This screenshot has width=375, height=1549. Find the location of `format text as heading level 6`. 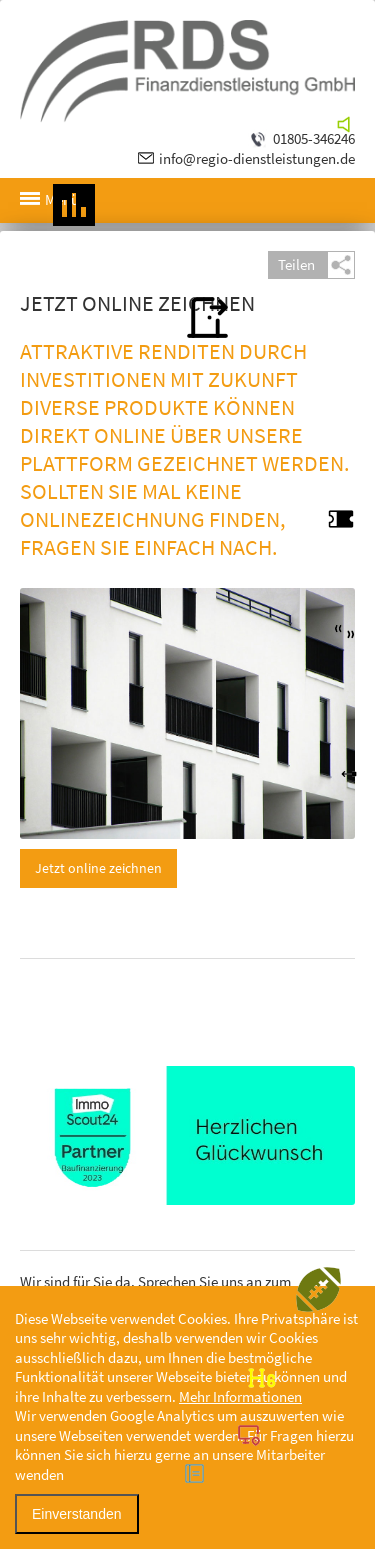

format text as heading level 6 is located at coordinates (262, 1378).